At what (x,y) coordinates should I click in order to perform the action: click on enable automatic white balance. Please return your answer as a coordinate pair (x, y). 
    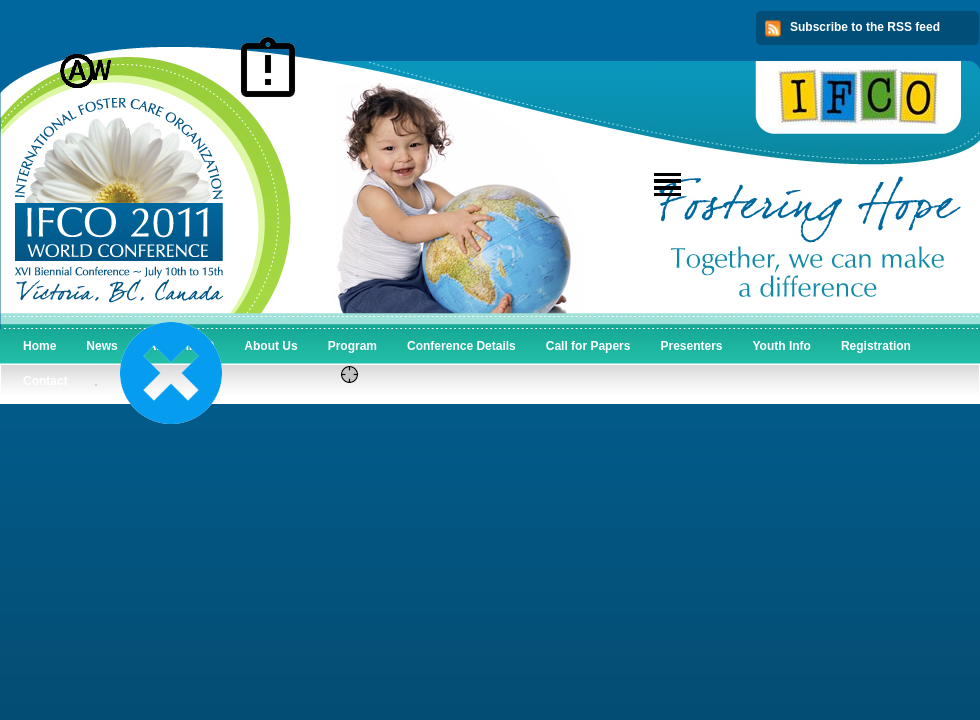
    Looking at the image, I should click on (86, 71).